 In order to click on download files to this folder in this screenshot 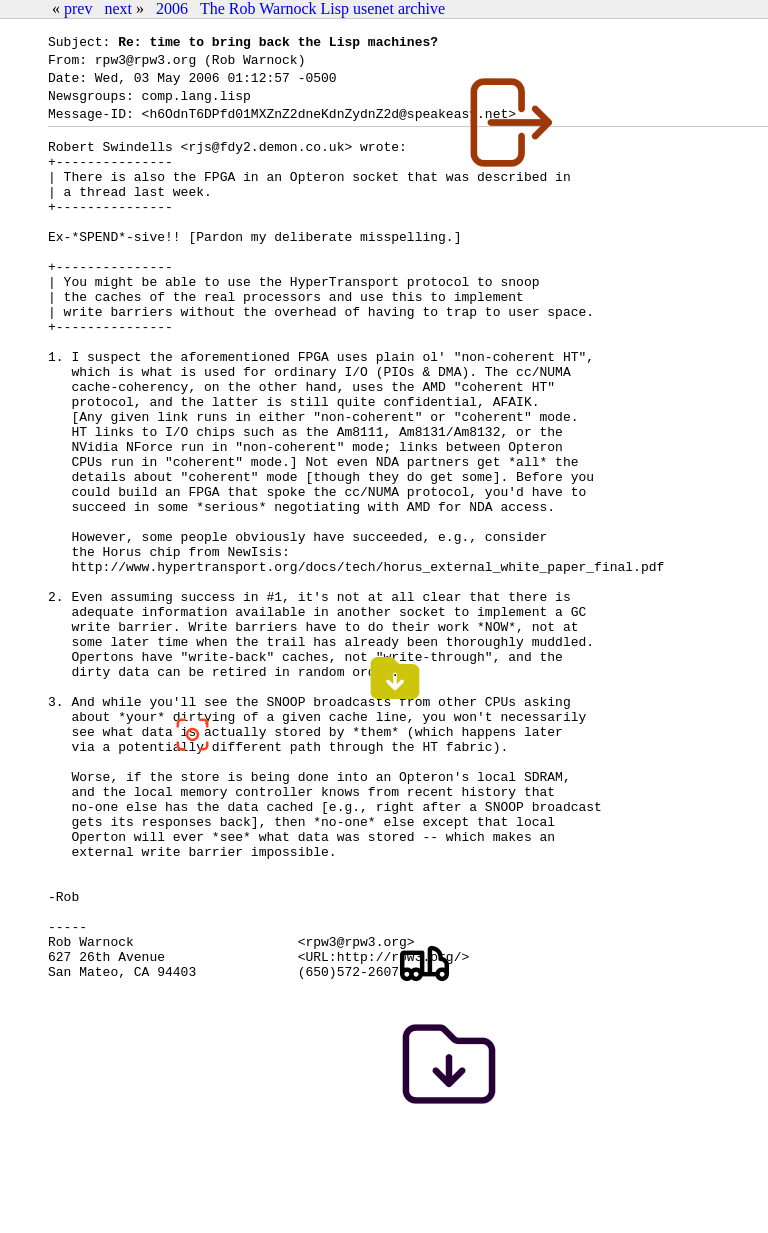, I will do `click(395, 678)`.